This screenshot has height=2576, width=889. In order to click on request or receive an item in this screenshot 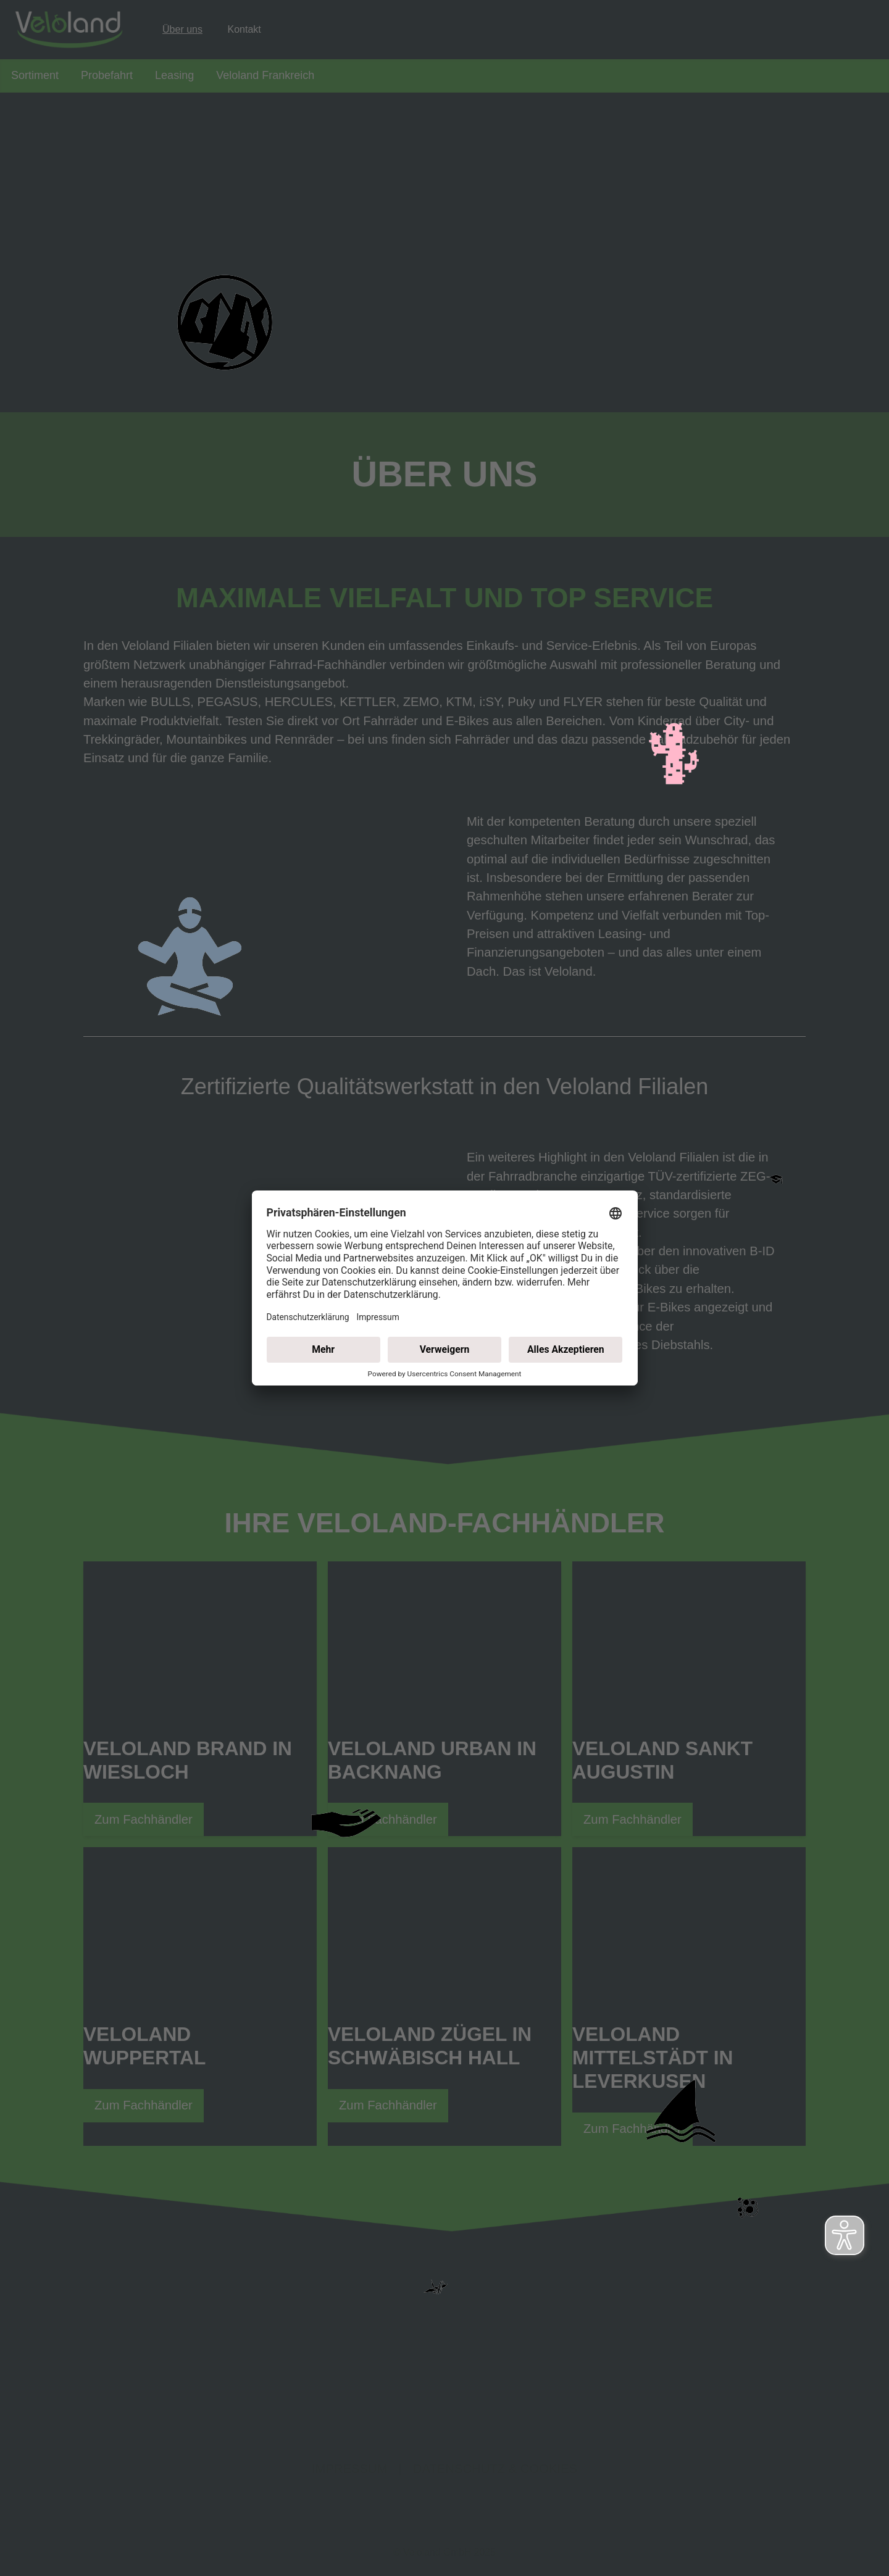, I will do `click(346, 1823)`.